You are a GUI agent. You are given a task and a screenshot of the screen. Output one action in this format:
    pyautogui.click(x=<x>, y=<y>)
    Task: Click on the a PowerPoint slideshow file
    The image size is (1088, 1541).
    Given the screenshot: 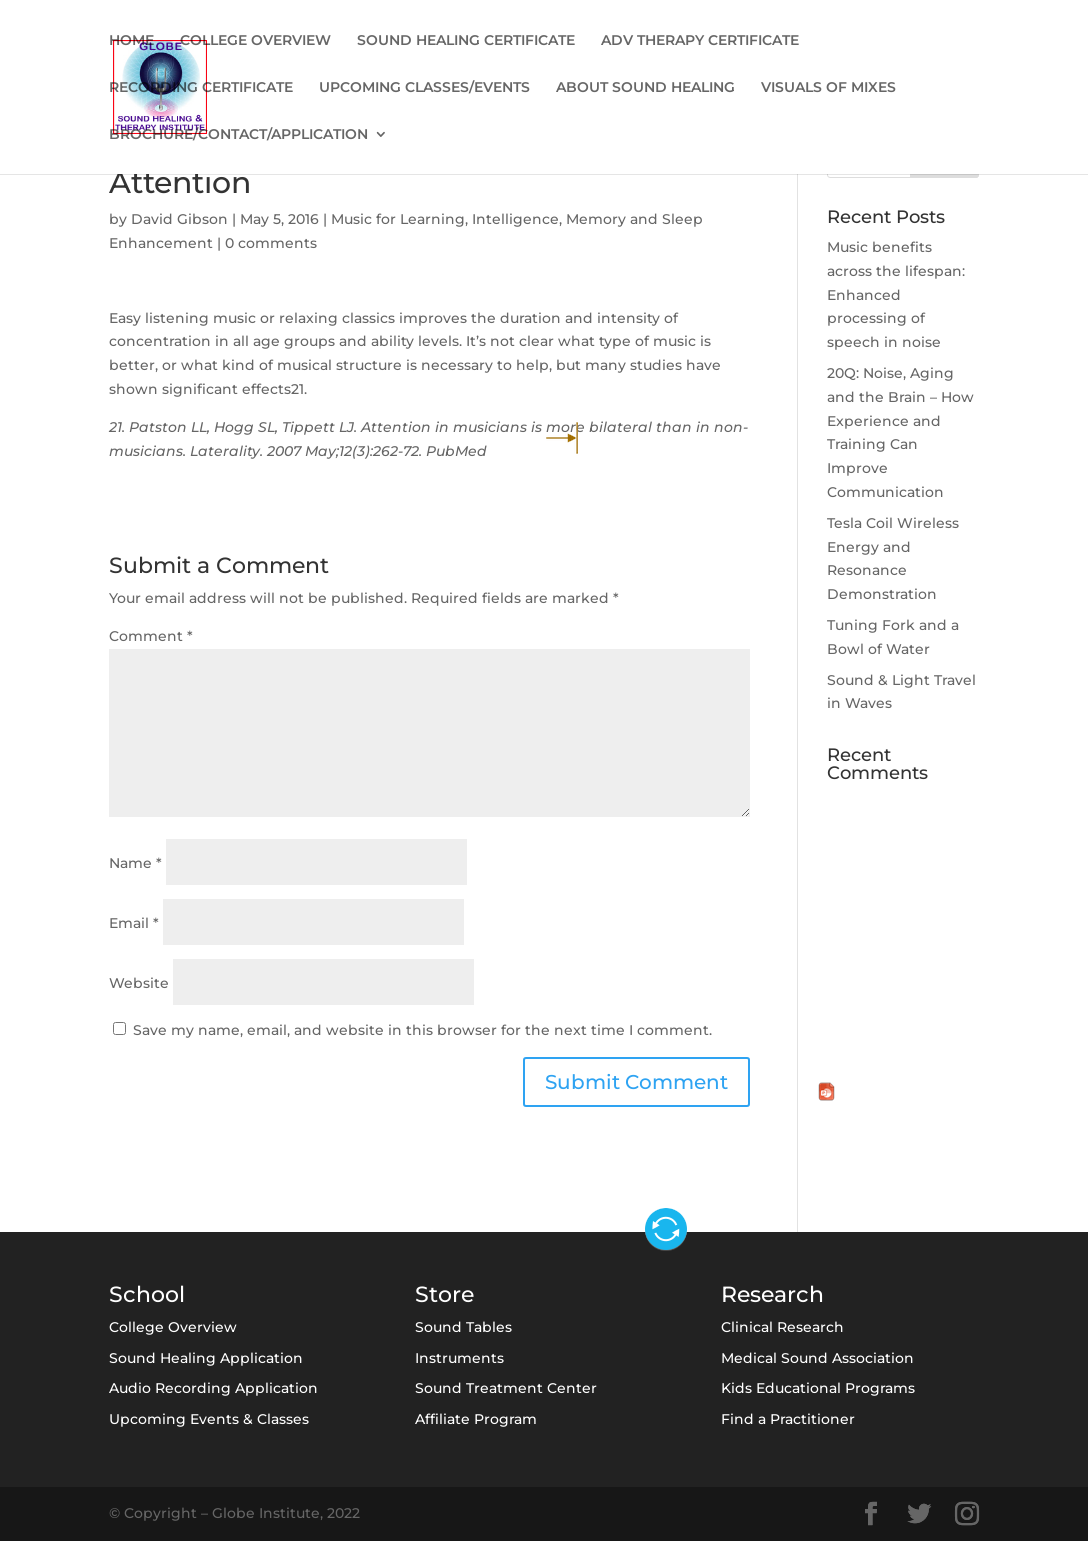 What is the action you would take?
    pyautogui.click(x=826, y=1091)
    